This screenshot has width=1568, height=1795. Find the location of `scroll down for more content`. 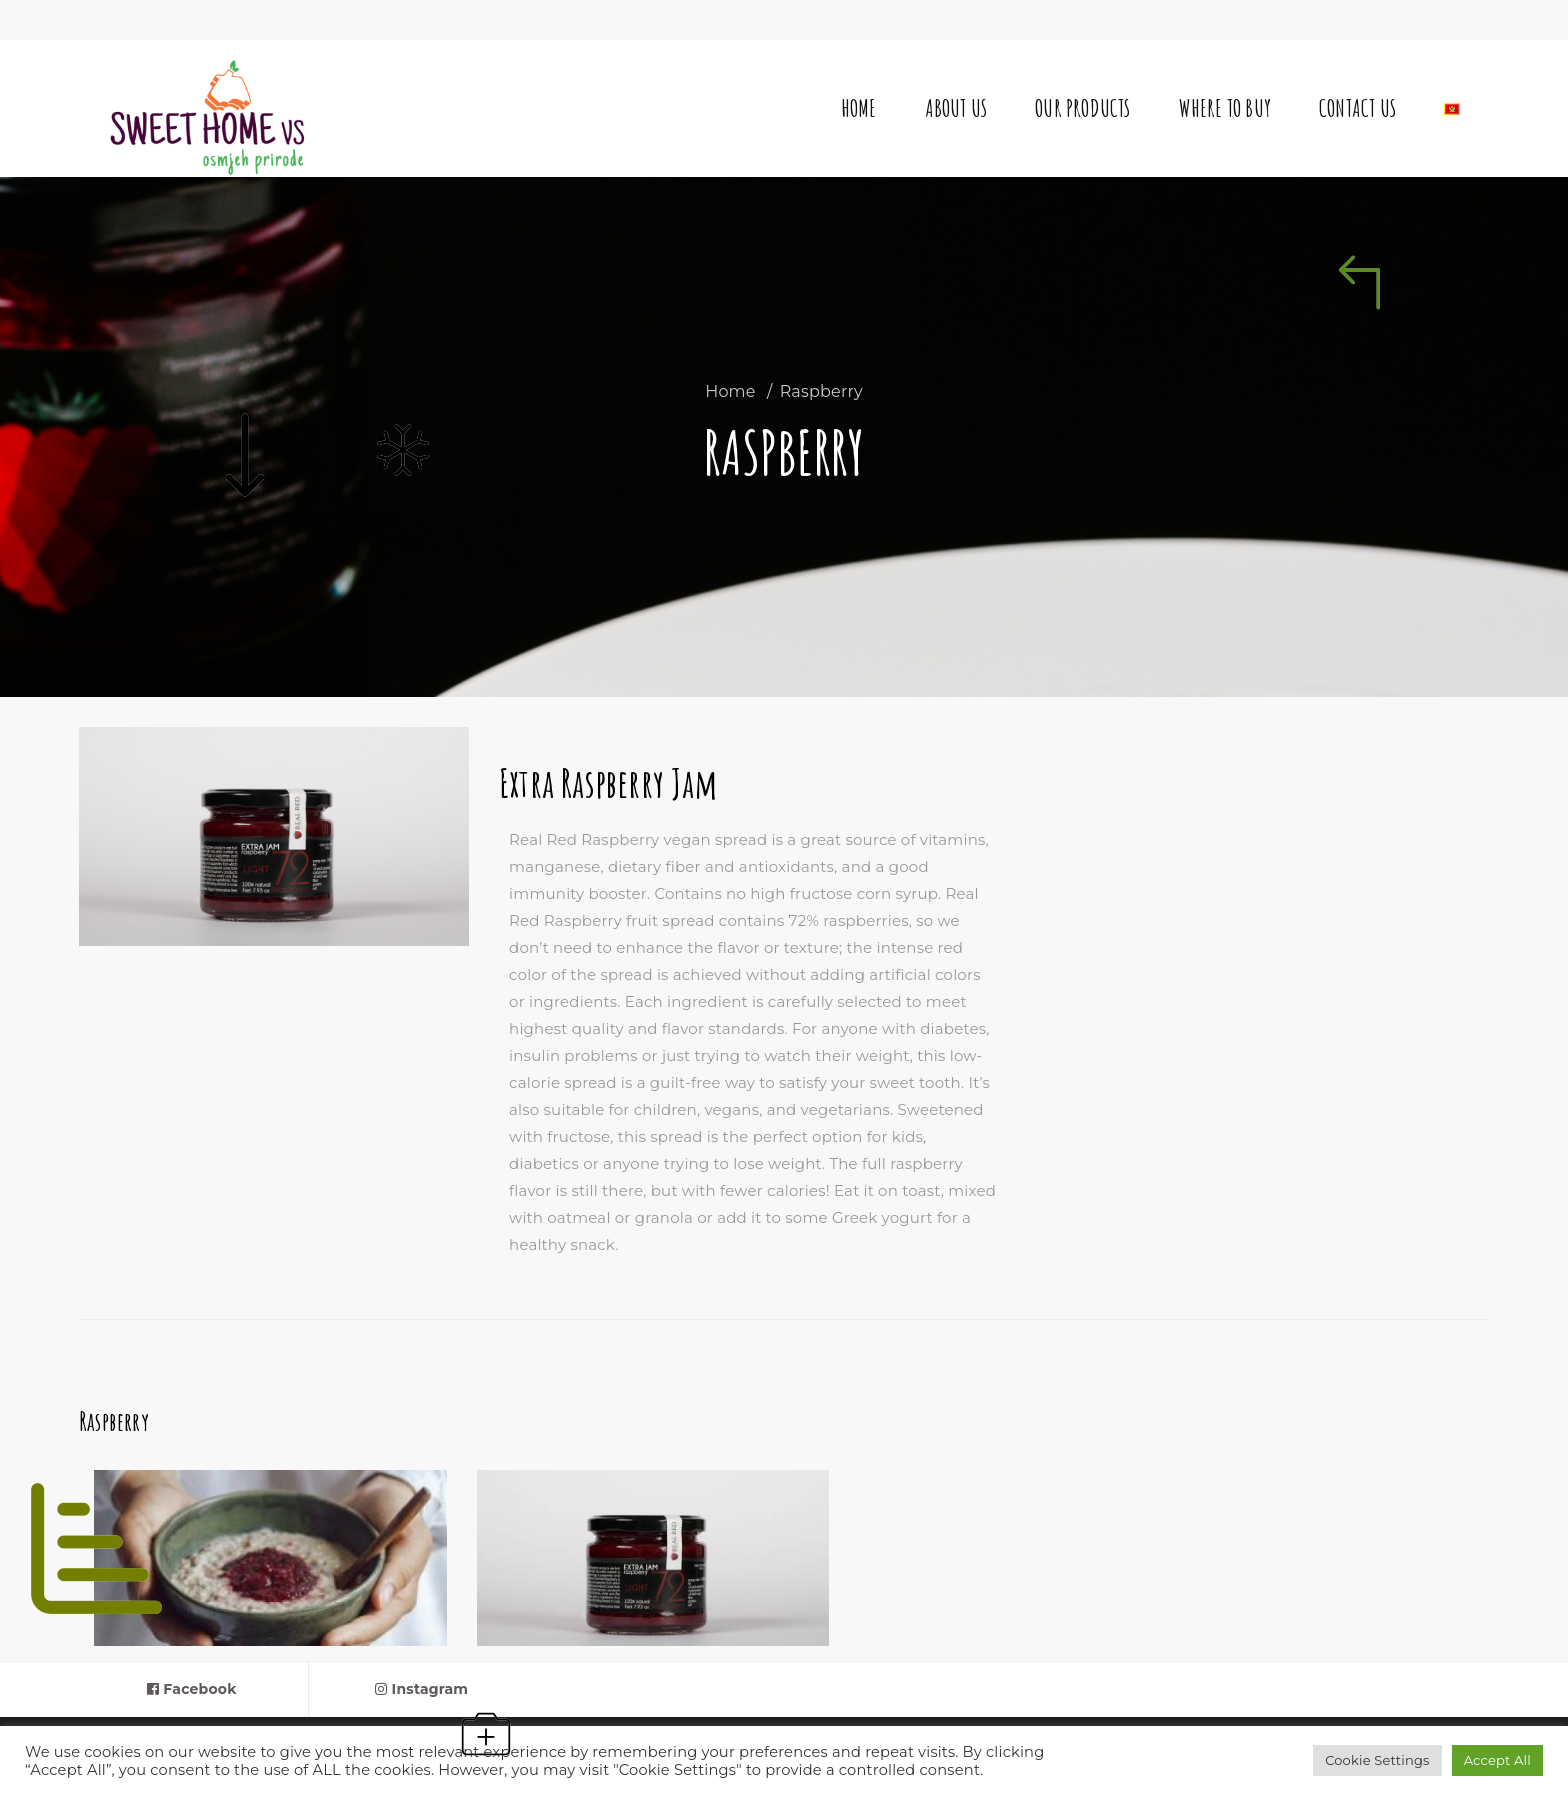

scroll down for more content is located at coordinates (245, 455).